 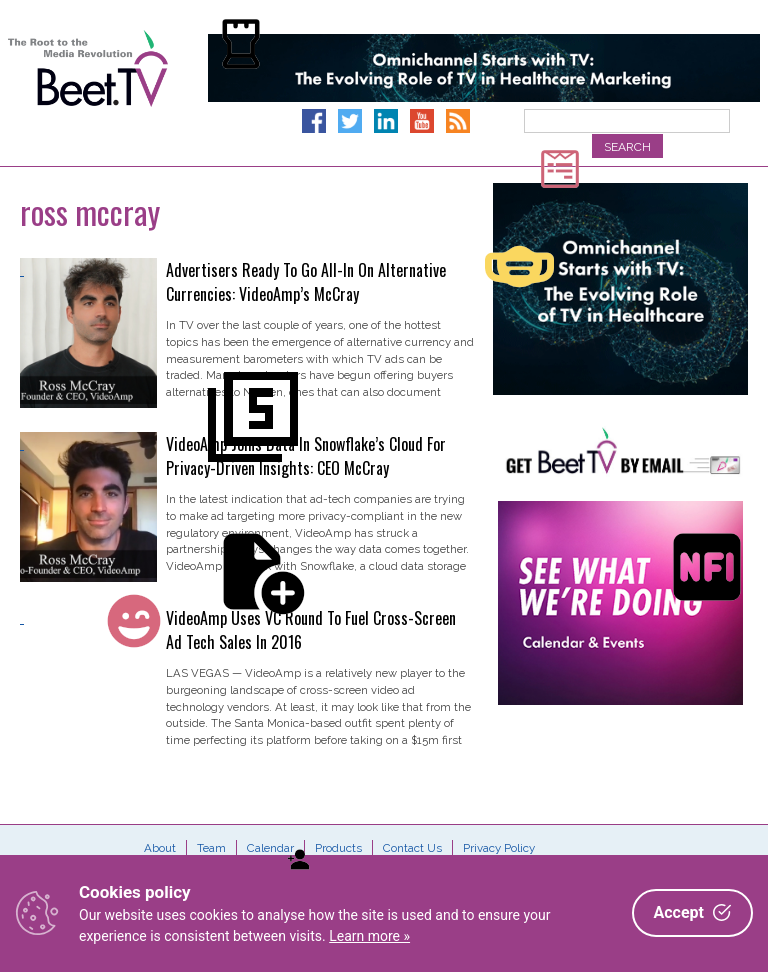 I want to click on indicates face mask required, so click(x=519, y=266).